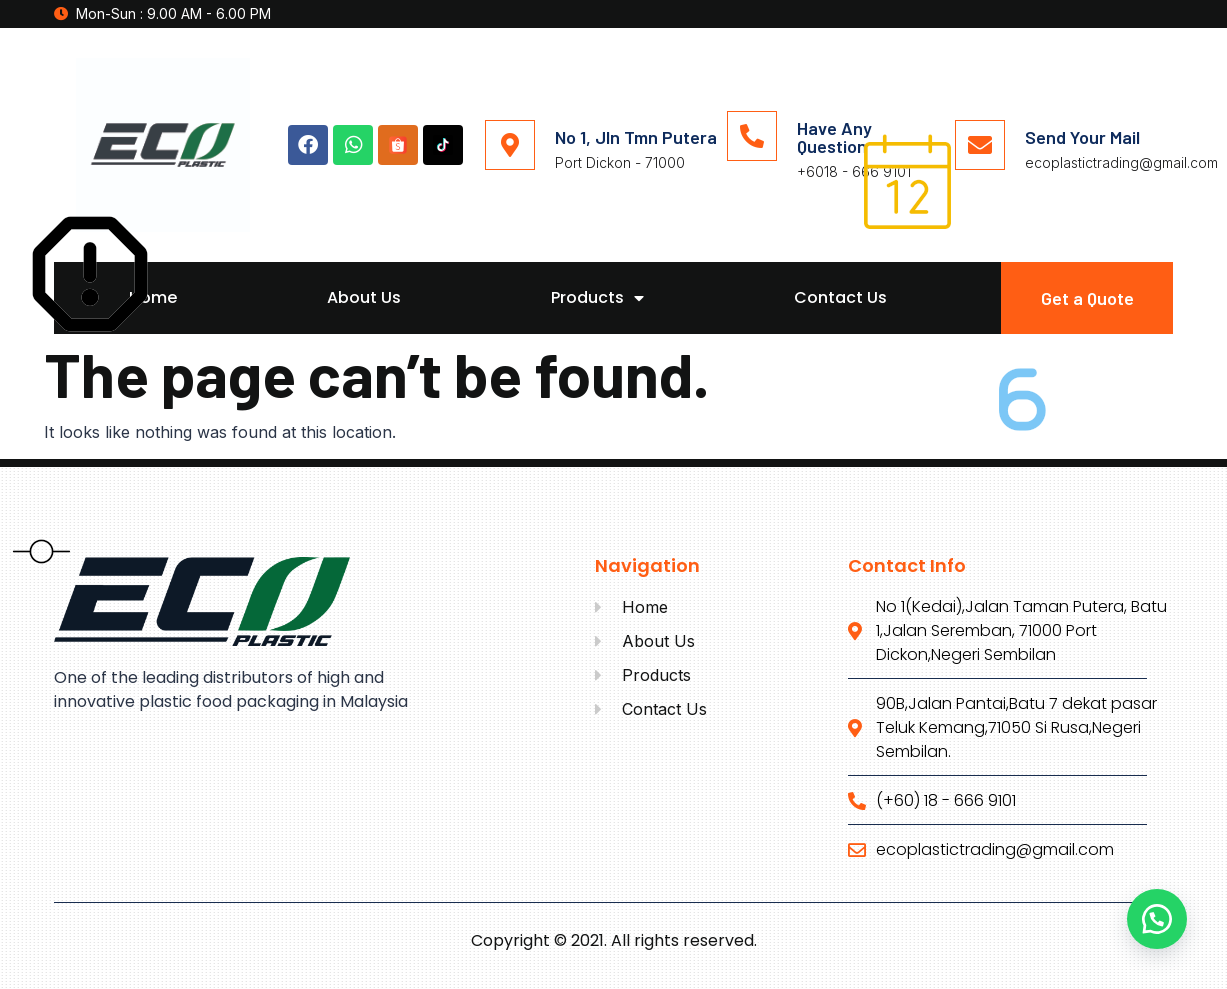  I want to click on view calendar or schedule, so click(907, 185).